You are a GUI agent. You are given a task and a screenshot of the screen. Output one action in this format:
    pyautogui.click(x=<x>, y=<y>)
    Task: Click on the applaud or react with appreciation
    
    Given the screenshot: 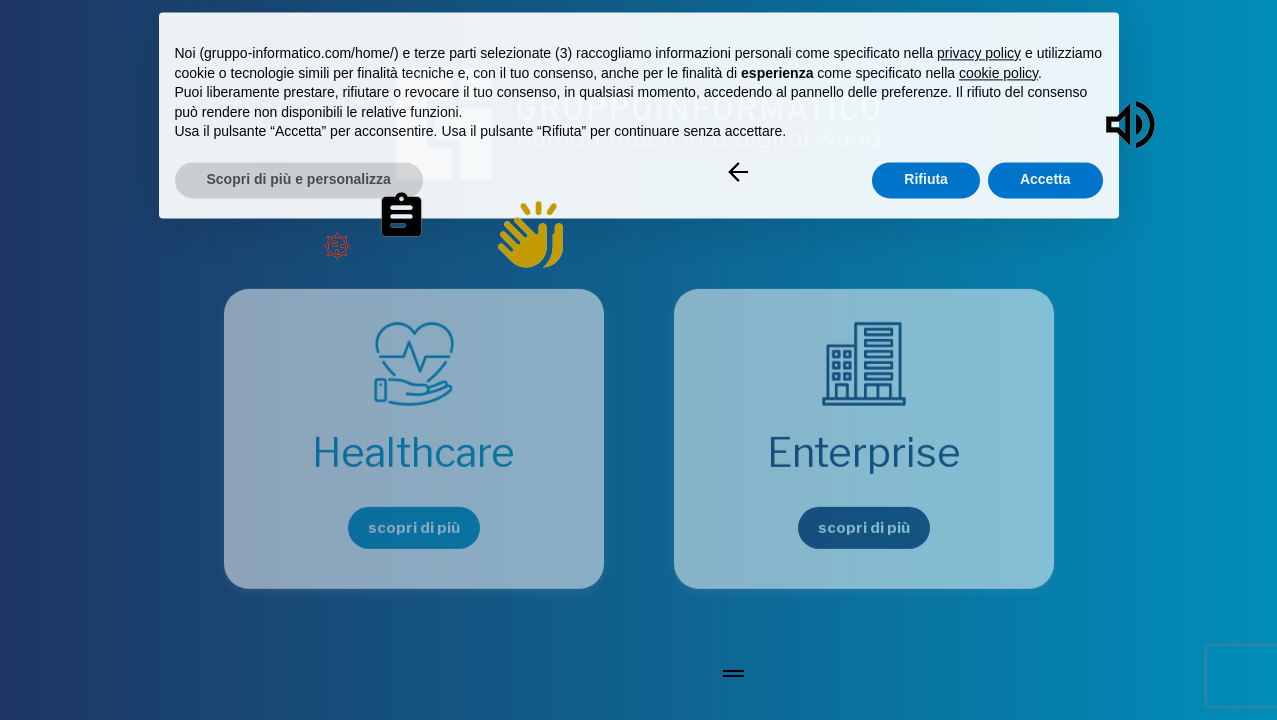 What is the action you would take?
    pyautogui.click(x=530, y=235)
    